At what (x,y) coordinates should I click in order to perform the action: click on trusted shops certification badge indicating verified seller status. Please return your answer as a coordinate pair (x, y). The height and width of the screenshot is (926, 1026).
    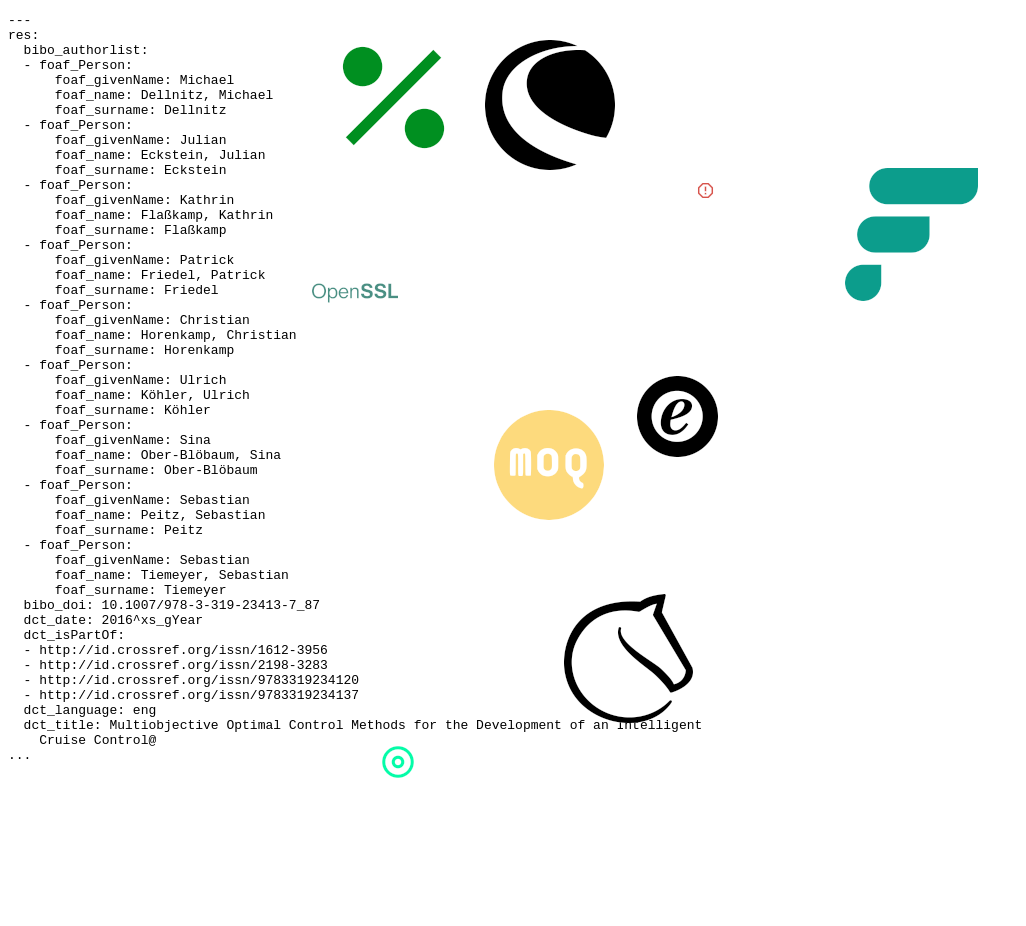
    Looking at the image, I should click on (677, 416).